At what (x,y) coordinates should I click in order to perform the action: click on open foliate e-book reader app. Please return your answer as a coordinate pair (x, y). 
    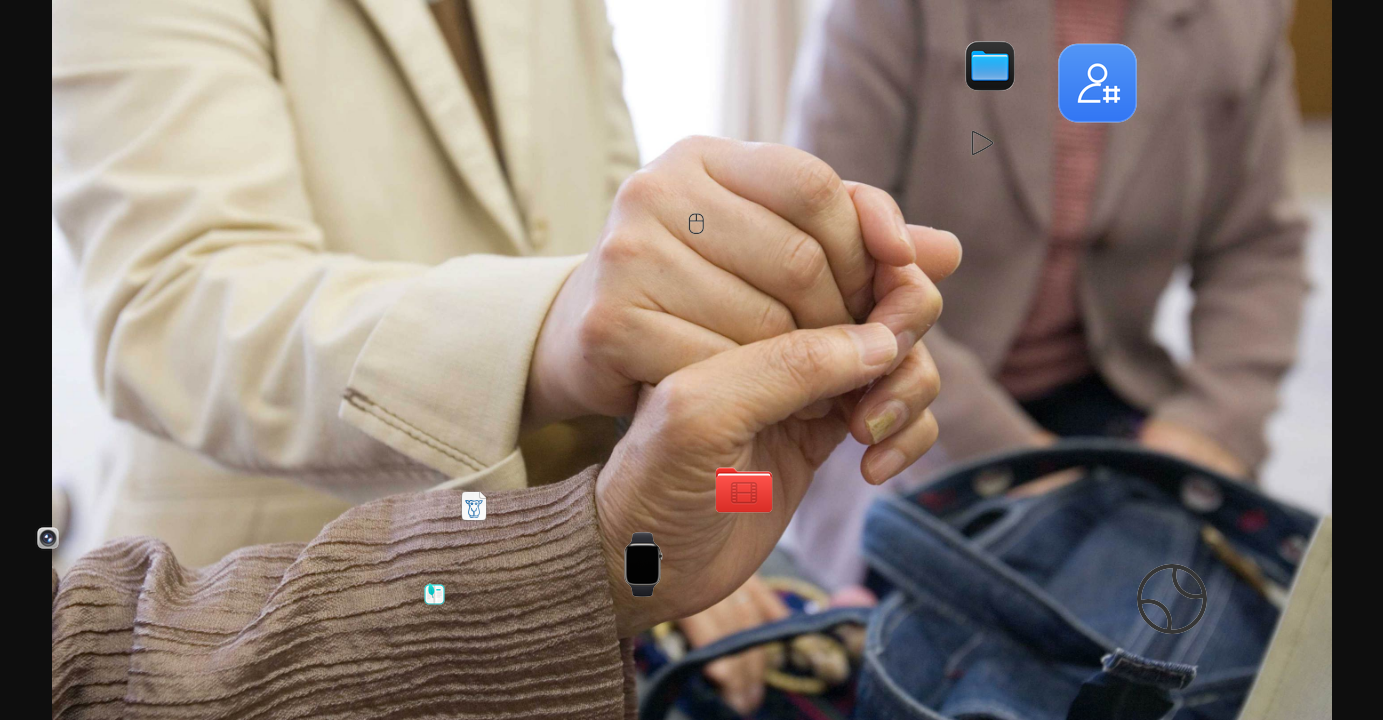
    Looking at the image, I should click on (434, 594).